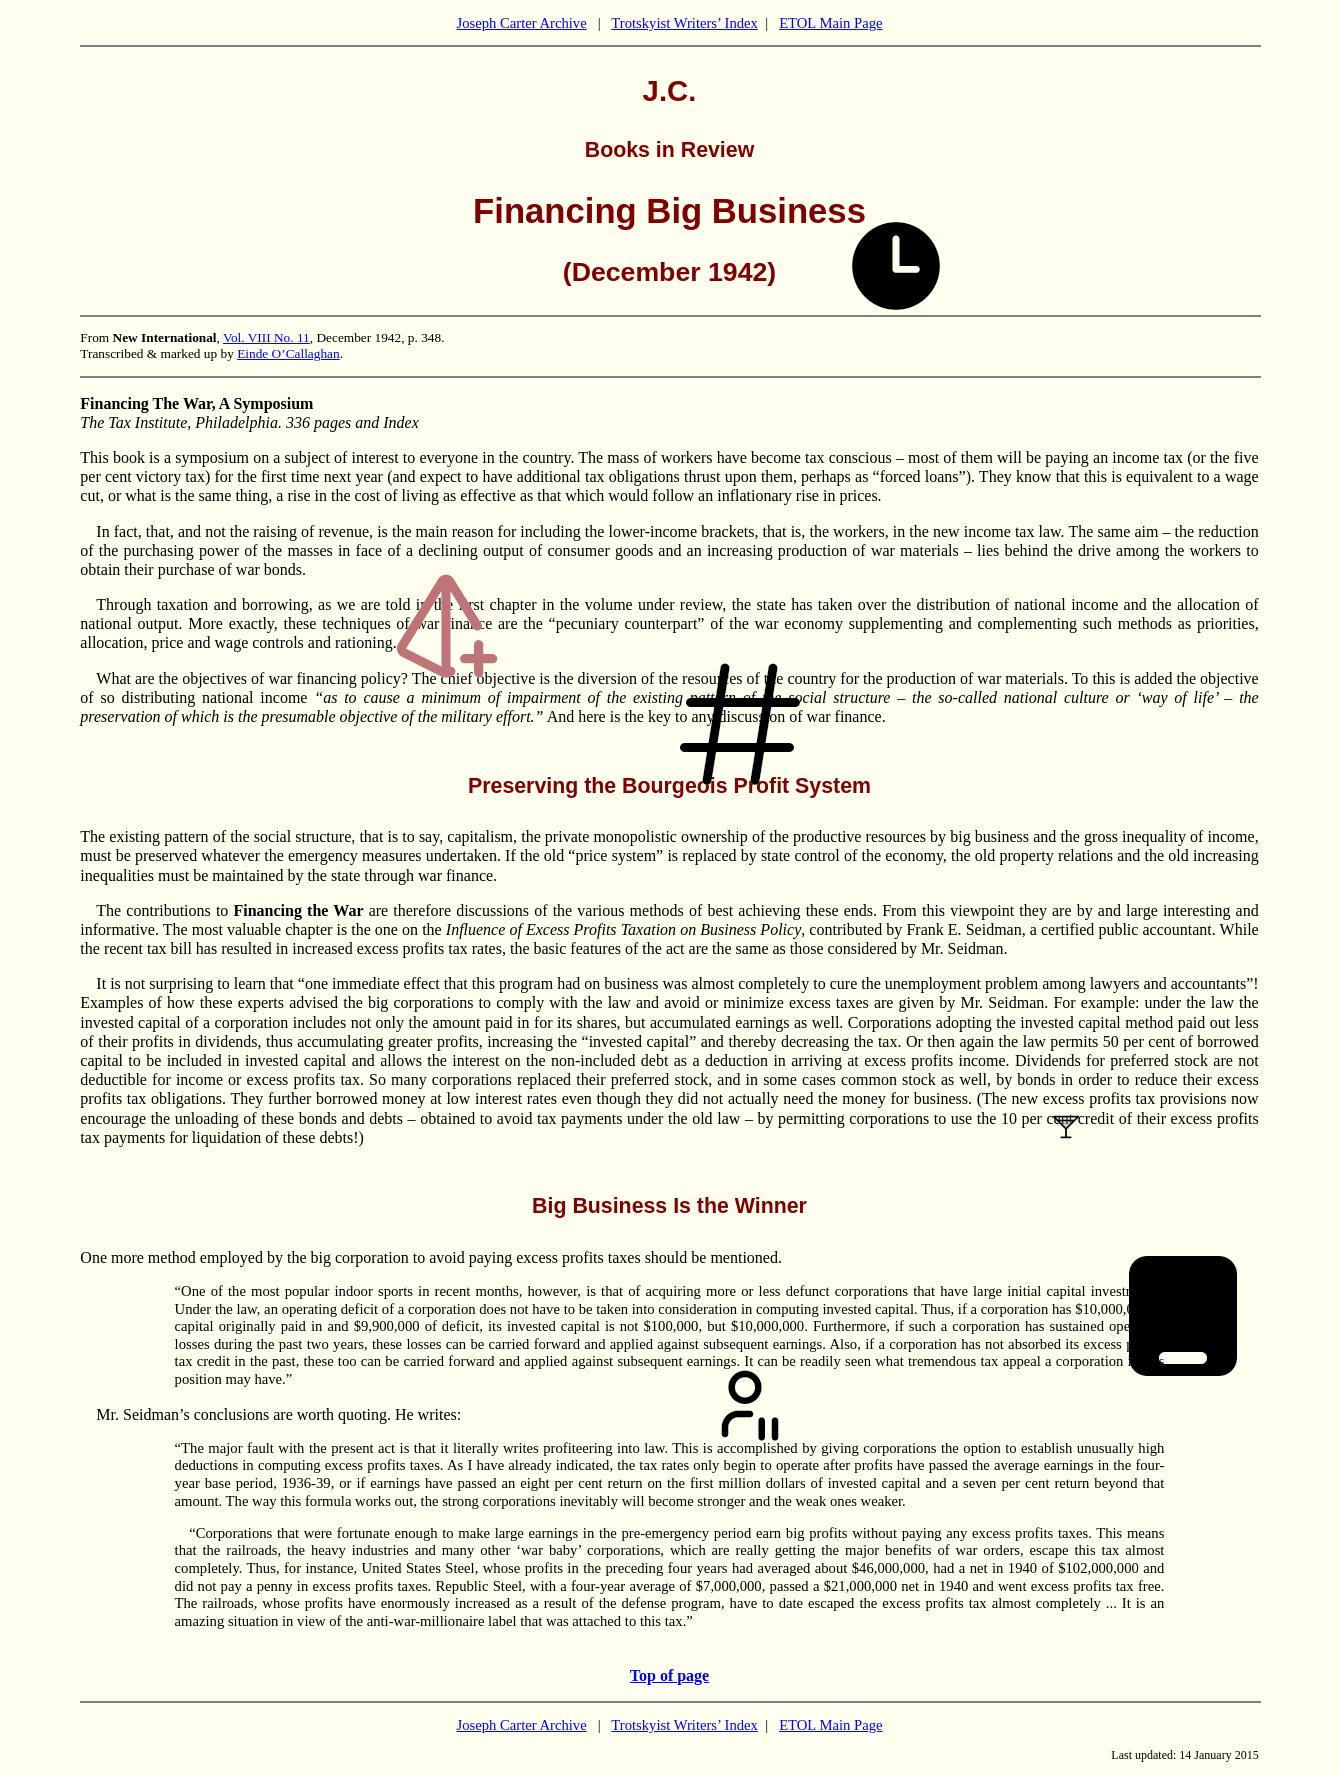  I want to click on view time or clock settings, so click(896, 266).